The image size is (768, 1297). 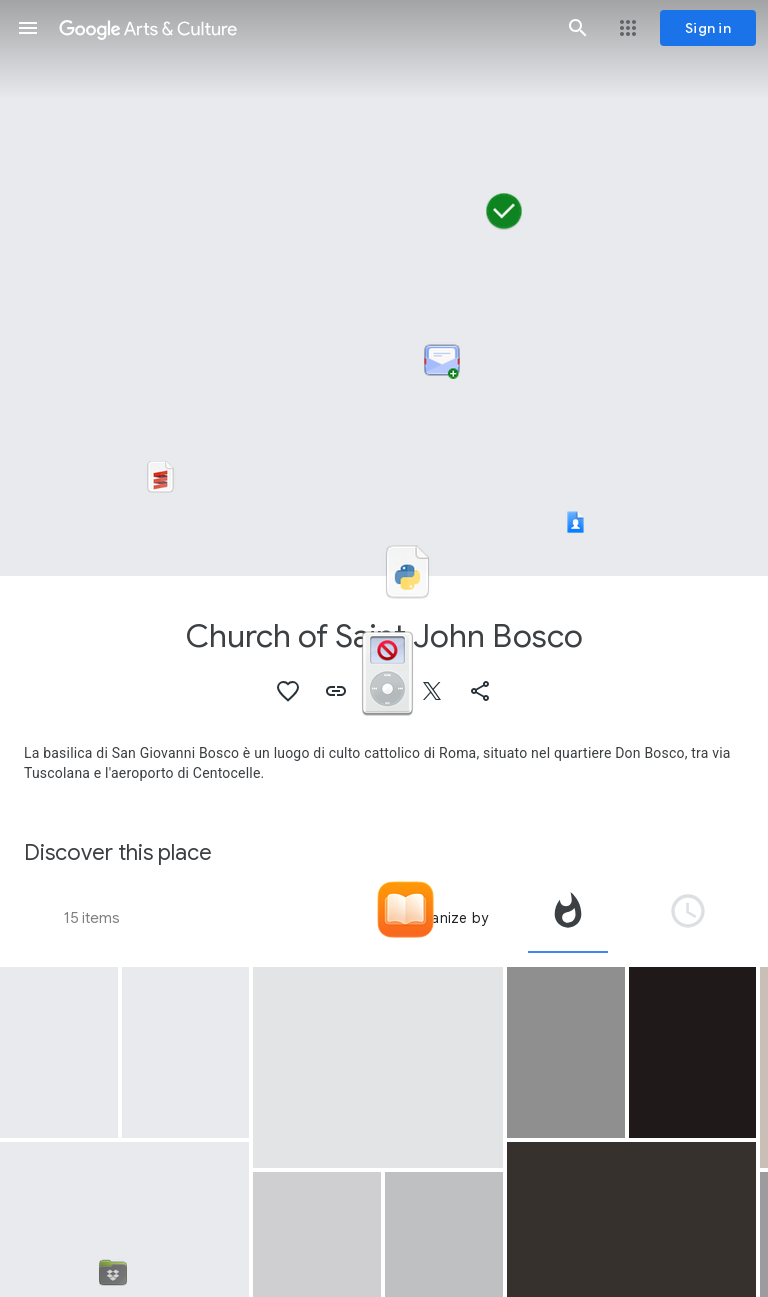 I want to click on open the Books app, so click(x=405, y=909).